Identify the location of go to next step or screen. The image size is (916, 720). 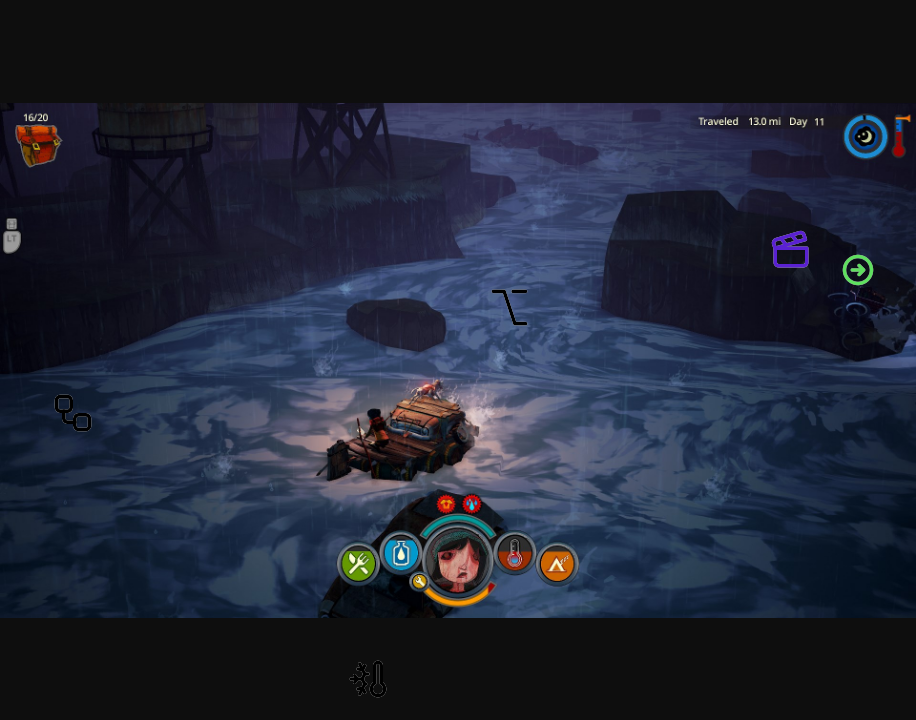
(858, 270).